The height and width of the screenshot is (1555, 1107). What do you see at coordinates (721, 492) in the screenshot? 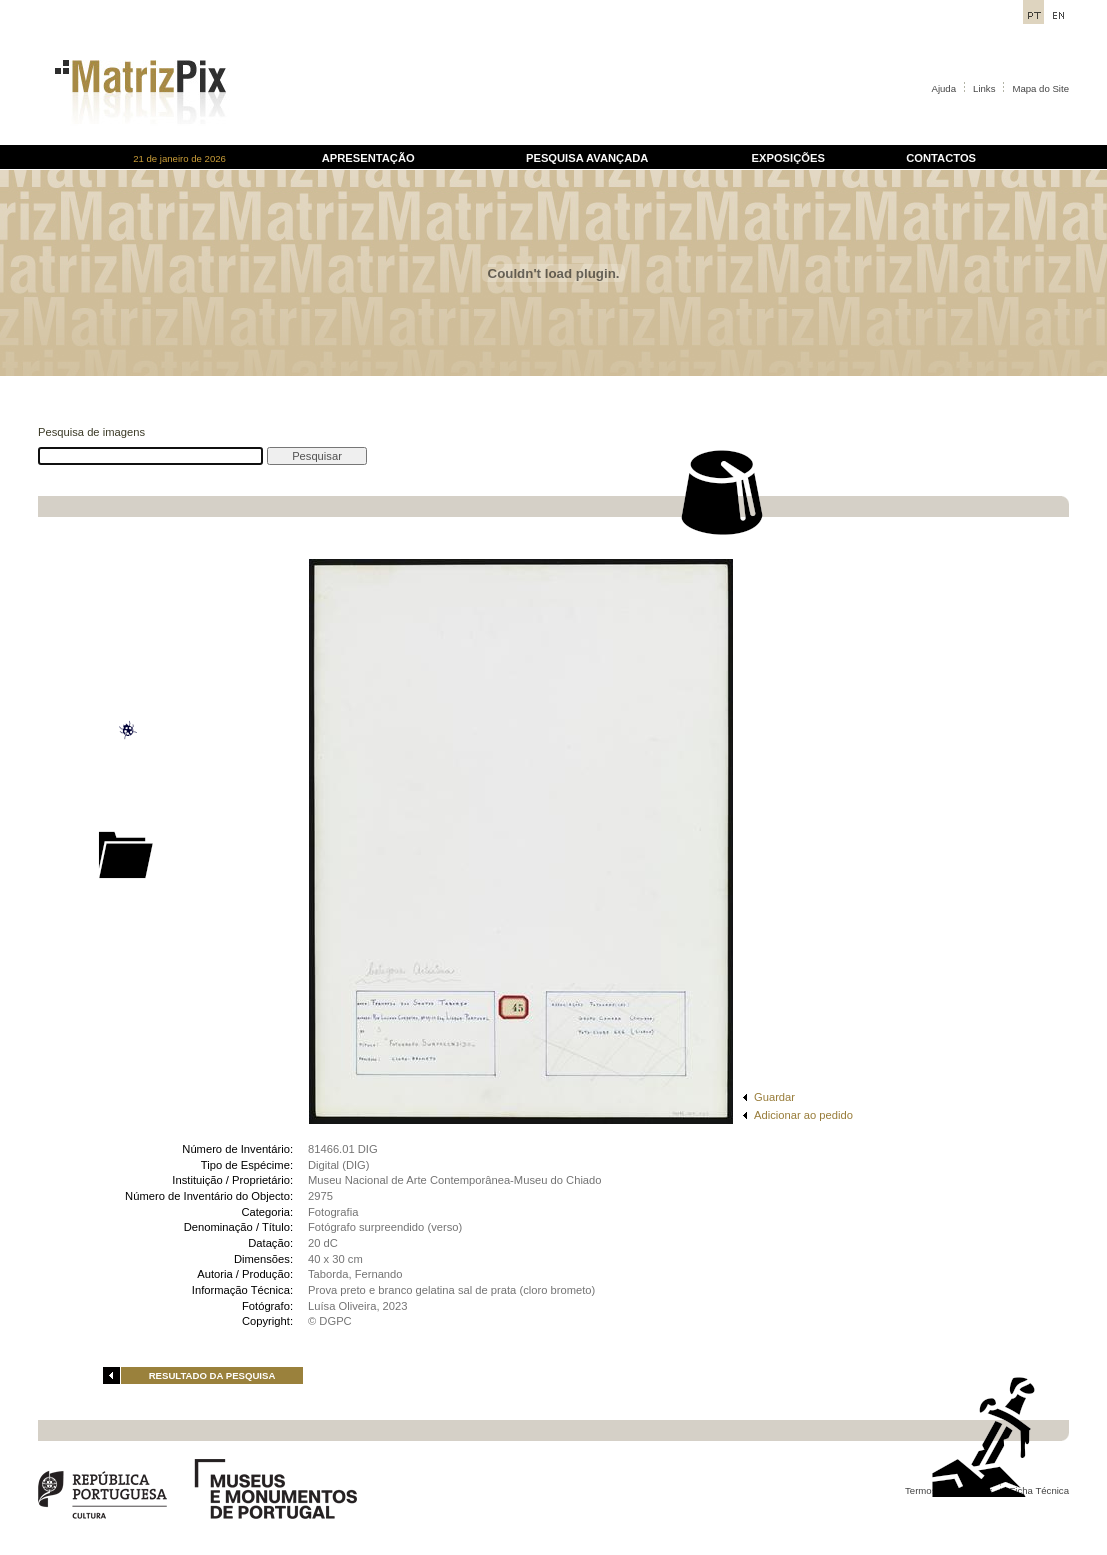
I see `select fez hat accessory for avatar` at bounding box center [721, 492].